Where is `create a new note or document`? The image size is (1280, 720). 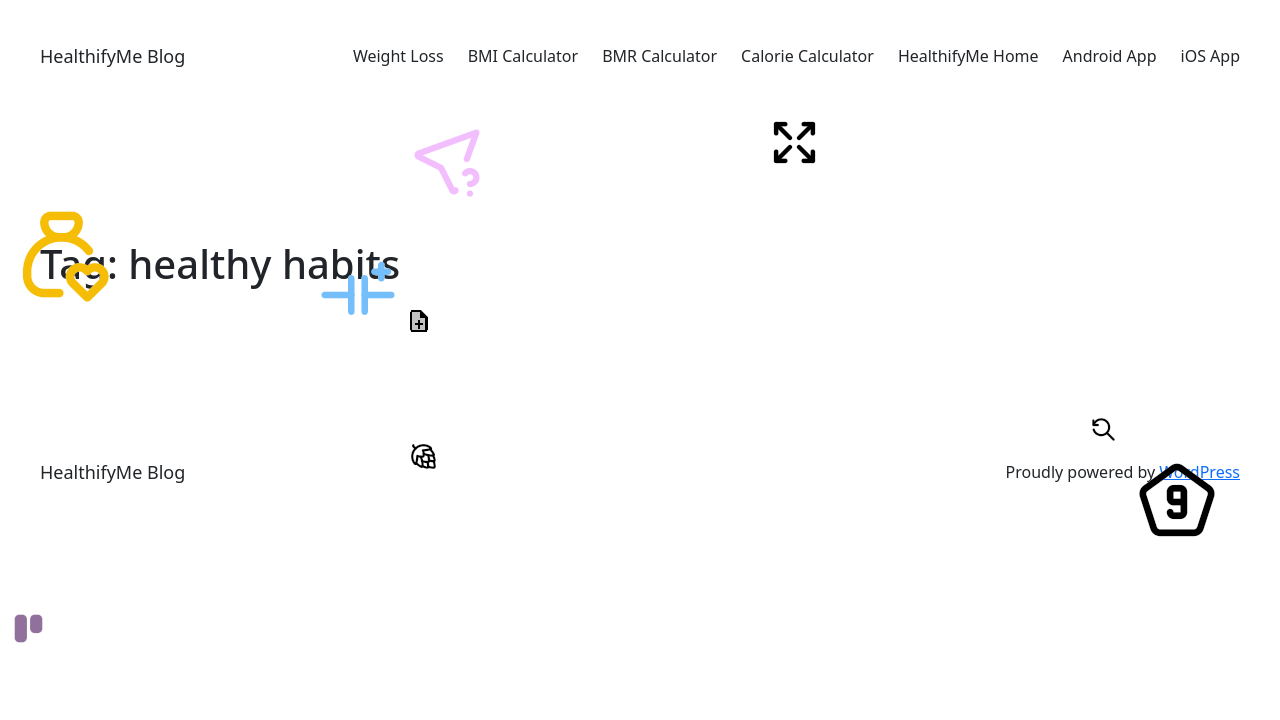 create a new note or document is located at coordinates (419, 321).